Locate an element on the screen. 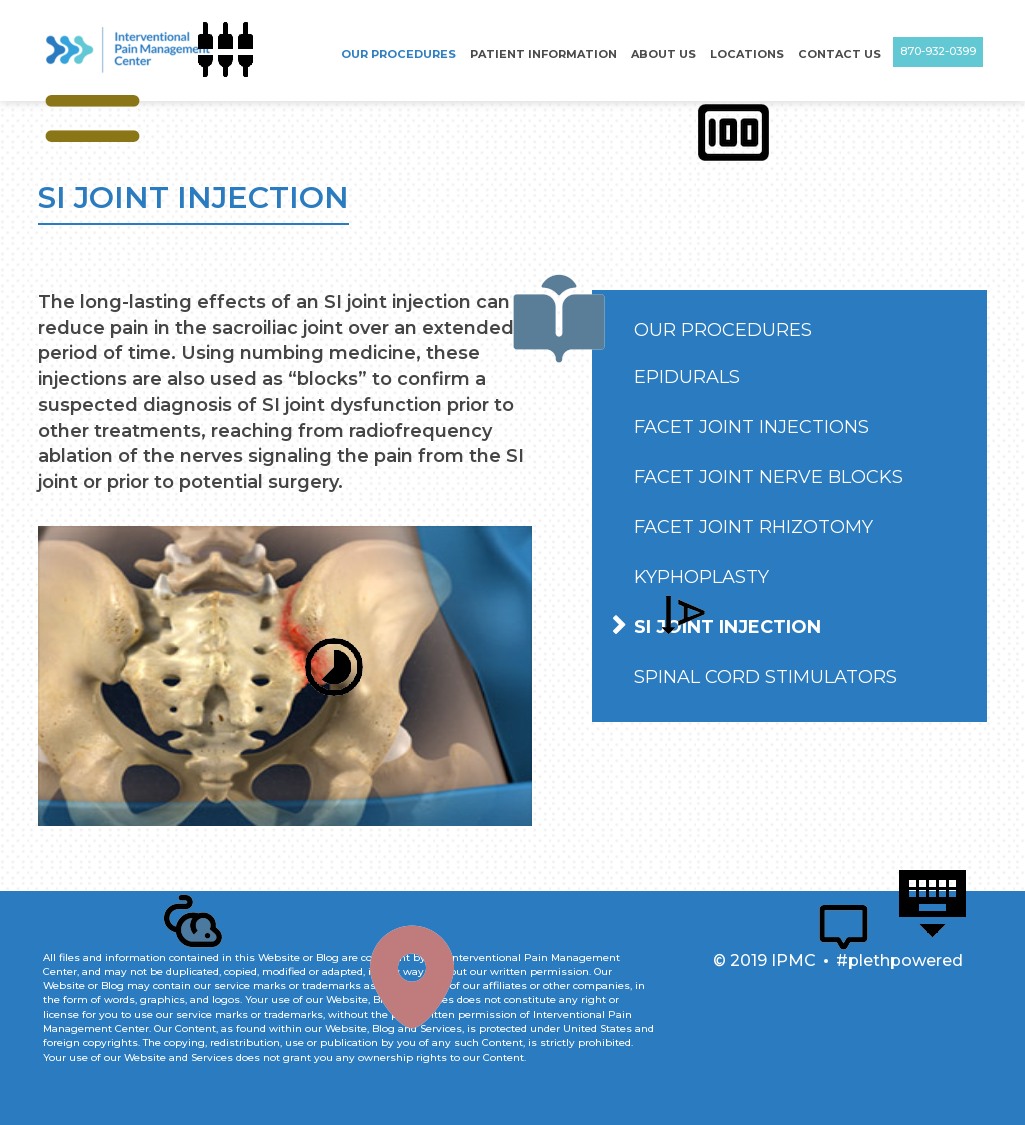 This screenshot has width=1025, height=1125. view or share your current location is located at coordinates (412, 977).